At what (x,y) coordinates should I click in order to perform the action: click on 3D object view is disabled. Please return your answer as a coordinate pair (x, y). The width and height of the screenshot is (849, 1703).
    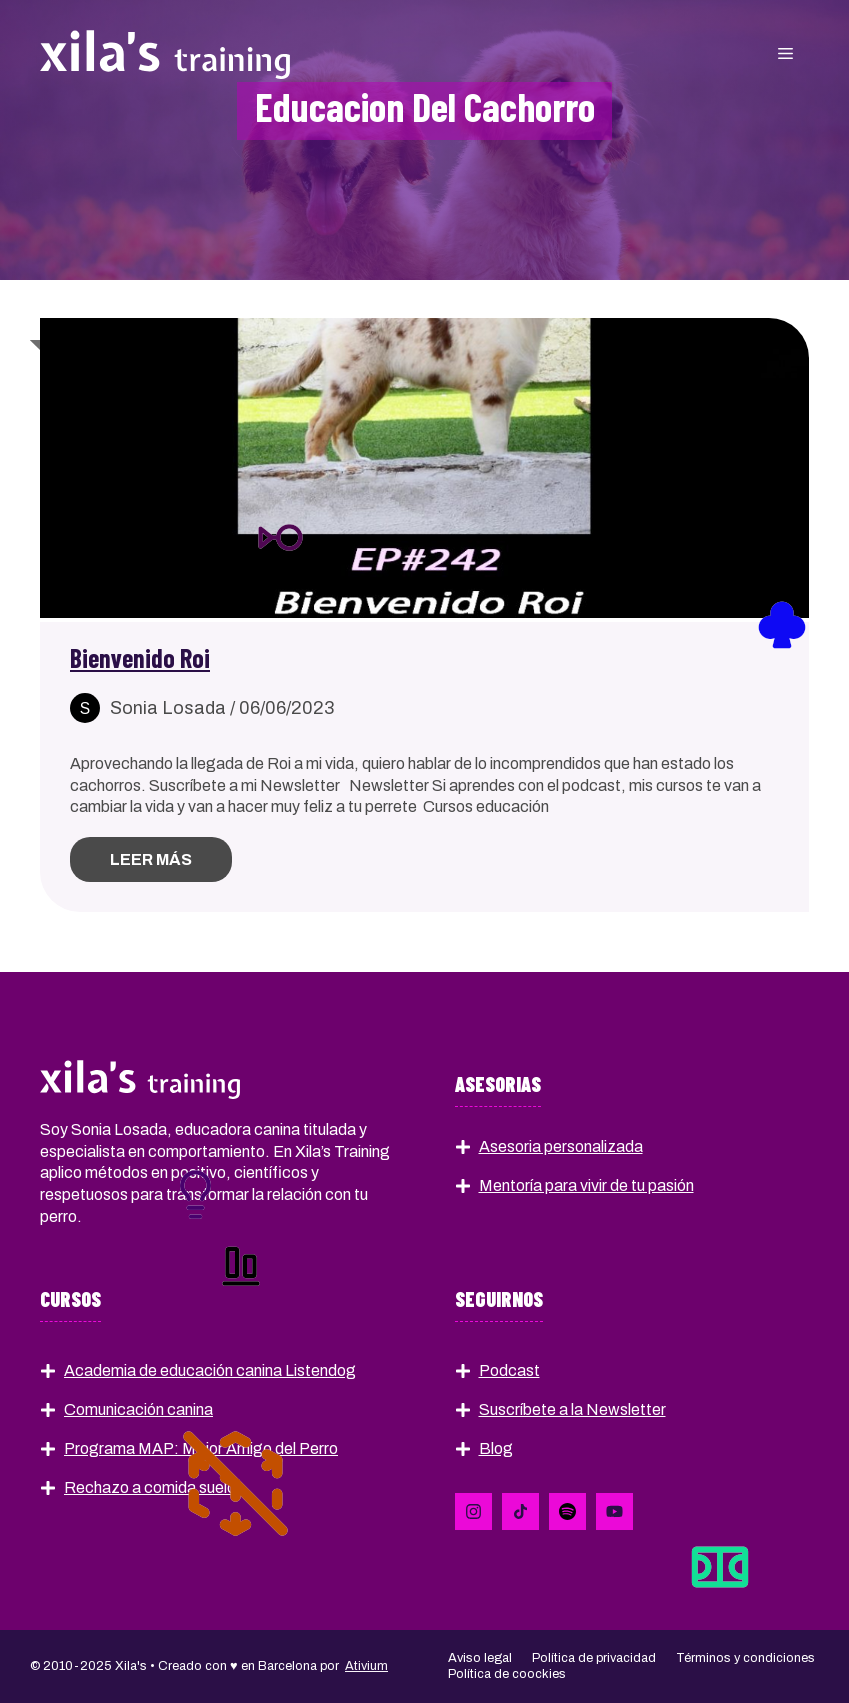
    Looking at the image, I should click on (235, 1483).